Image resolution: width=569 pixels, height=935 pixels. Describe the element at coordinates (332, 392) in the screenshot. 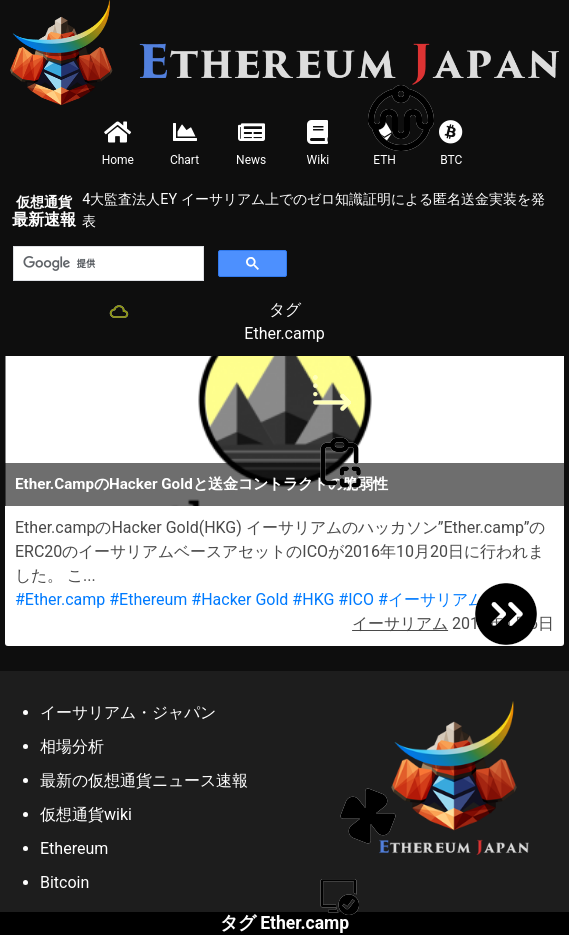

I see `set or view the x-axis in a chart or graph` at that location.